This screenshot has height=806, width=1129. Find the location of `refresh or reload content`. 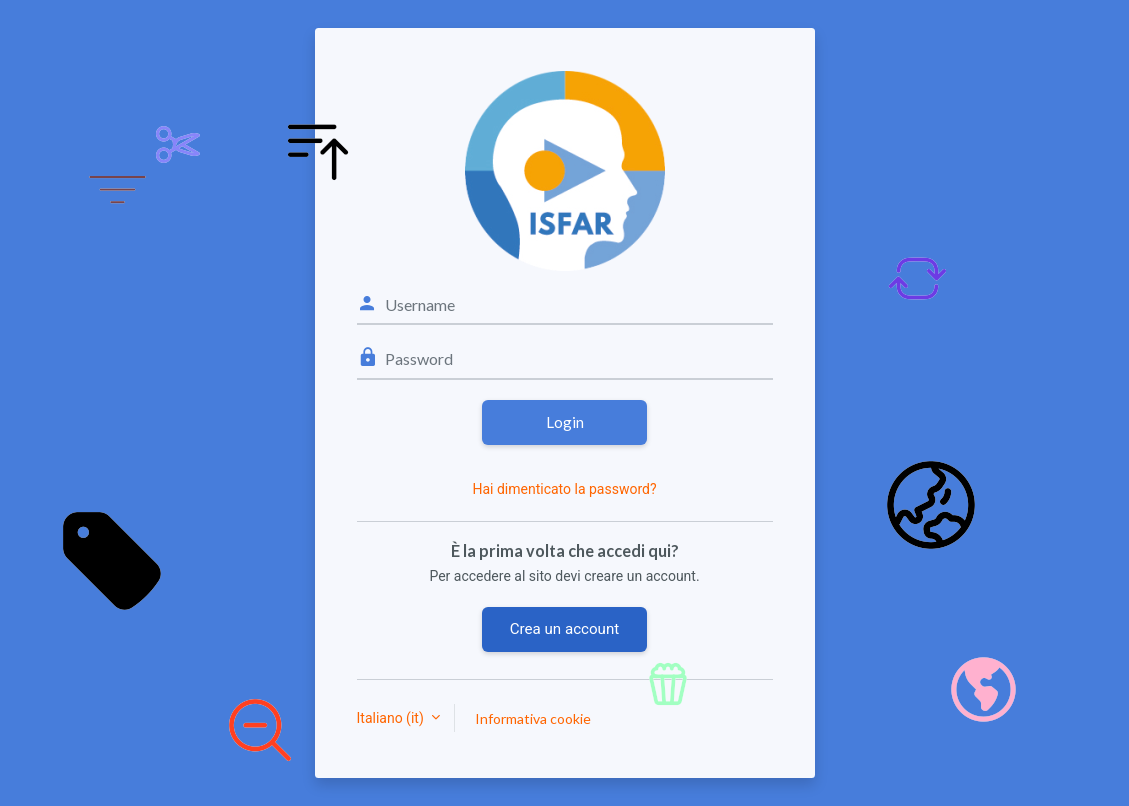

refresh or reload content is located at coordinates (917, 278).